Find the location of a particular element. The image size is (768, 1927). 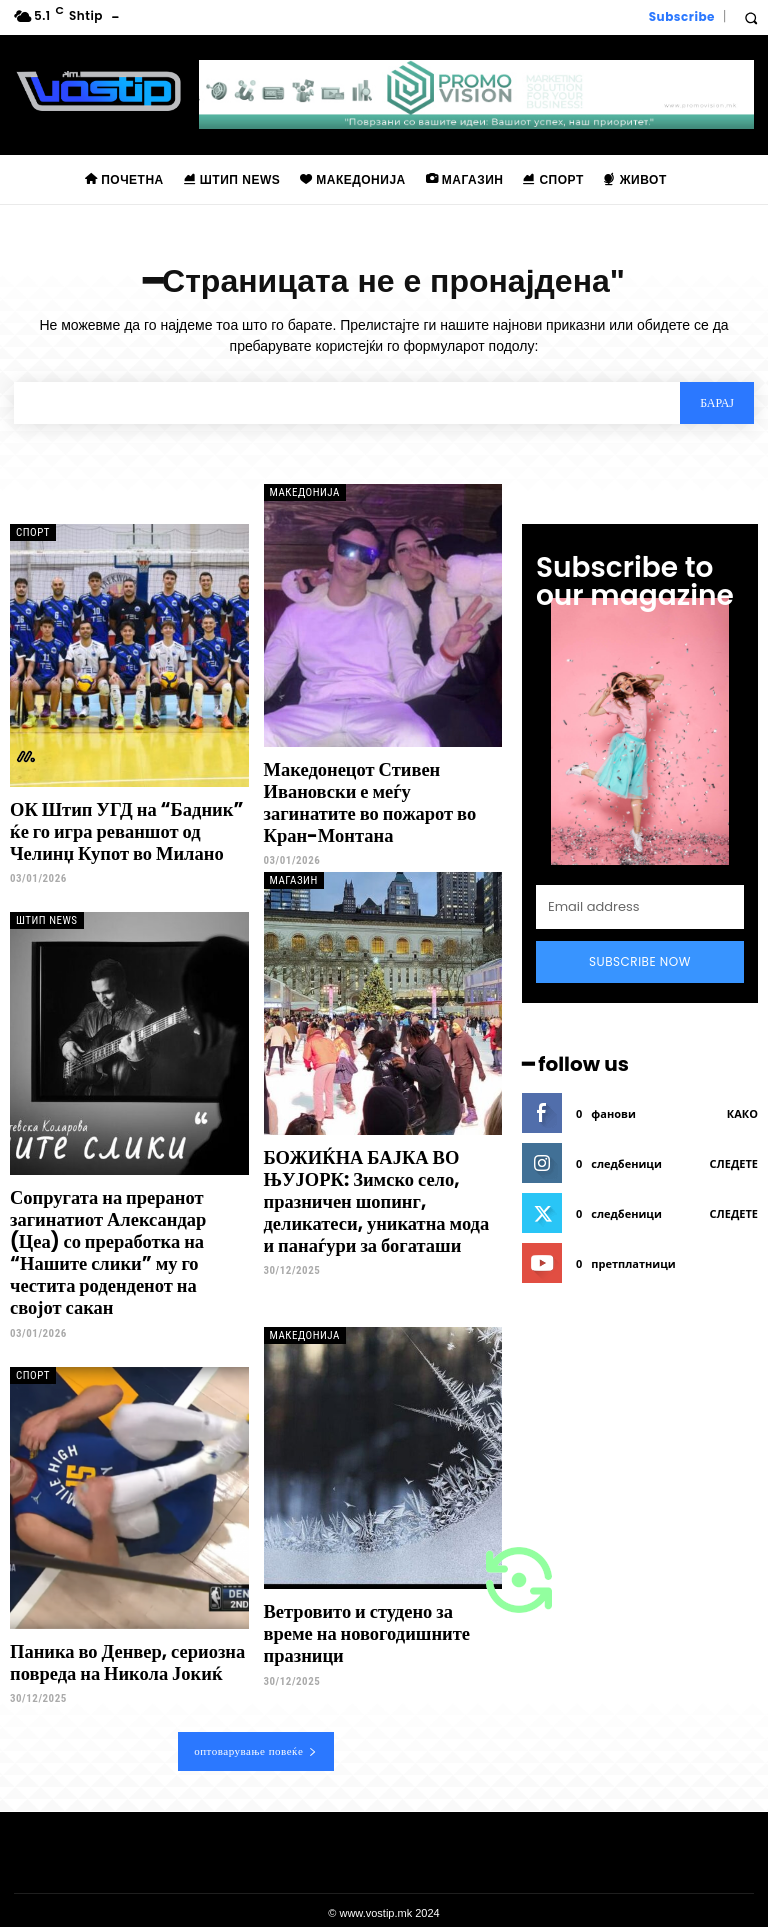

open monday.com workspace is located at coordinates (25, 756).